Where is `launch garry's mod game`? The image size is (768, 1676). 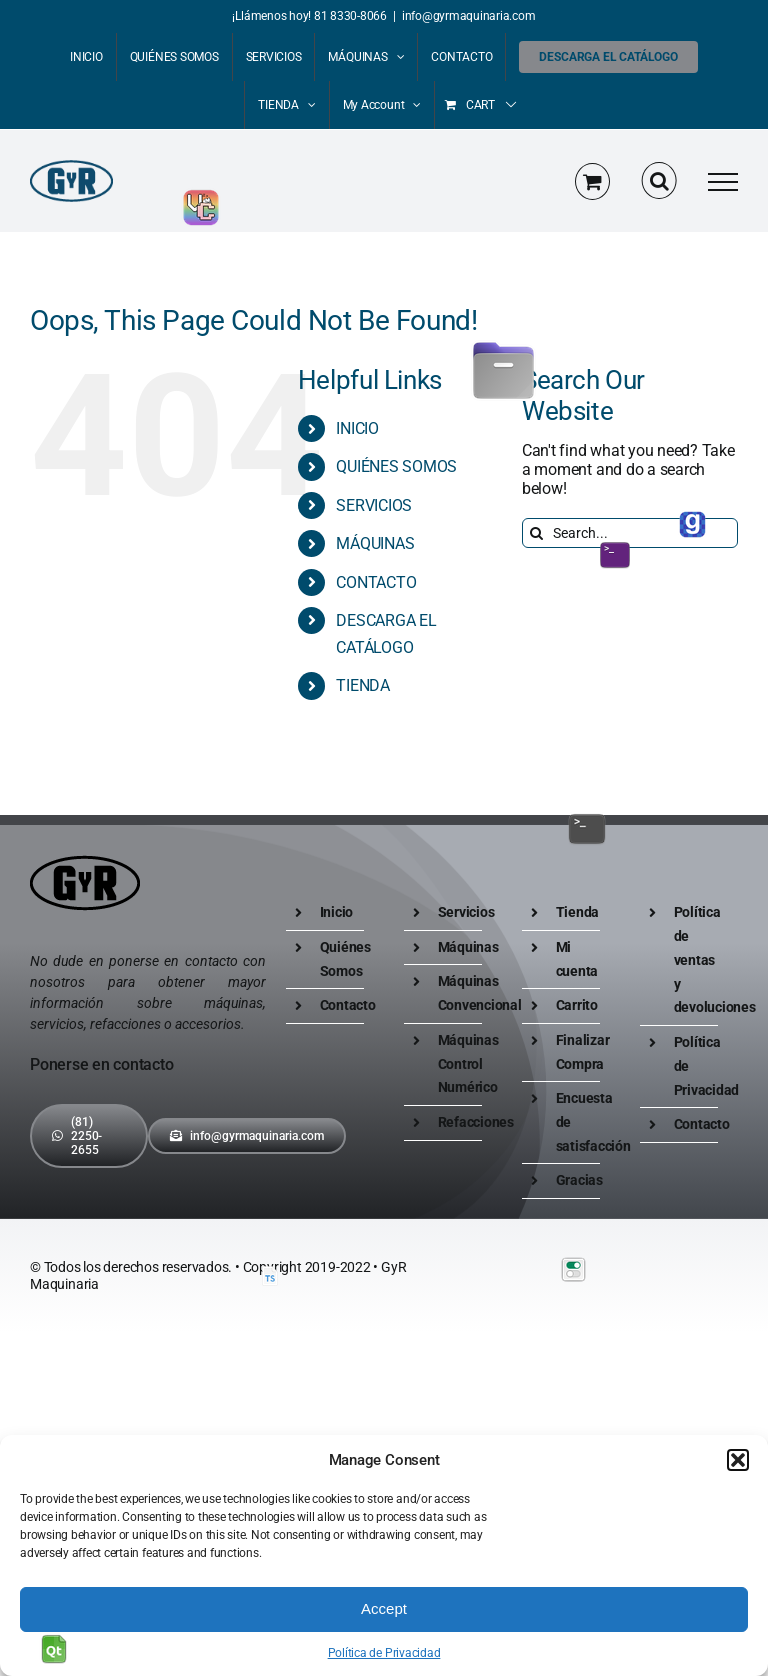 launch garry's mod game is located at coordinates (692, 524).